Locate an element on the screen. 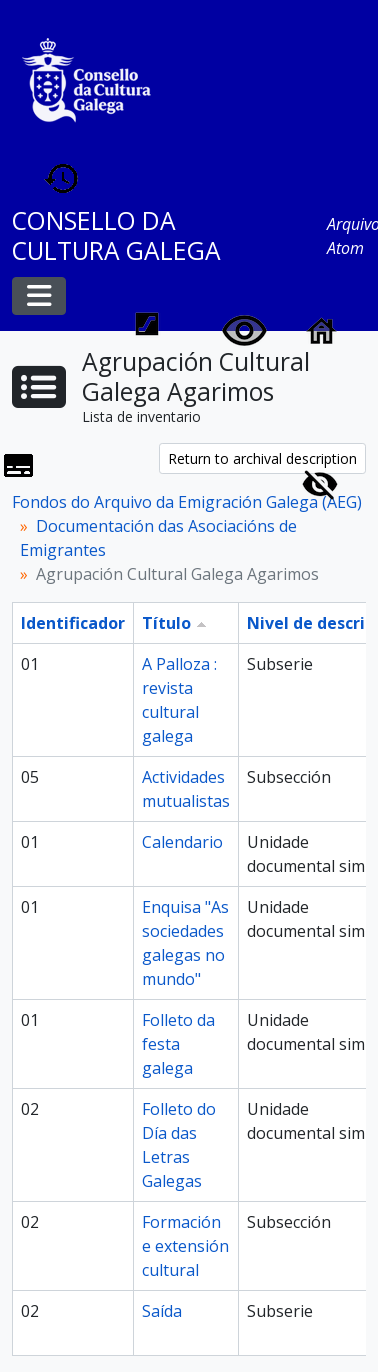 Image resolution: width=378 pixels, height=1372 pixels. enable subtitles or closed captions is located at coordinates (18, 465).